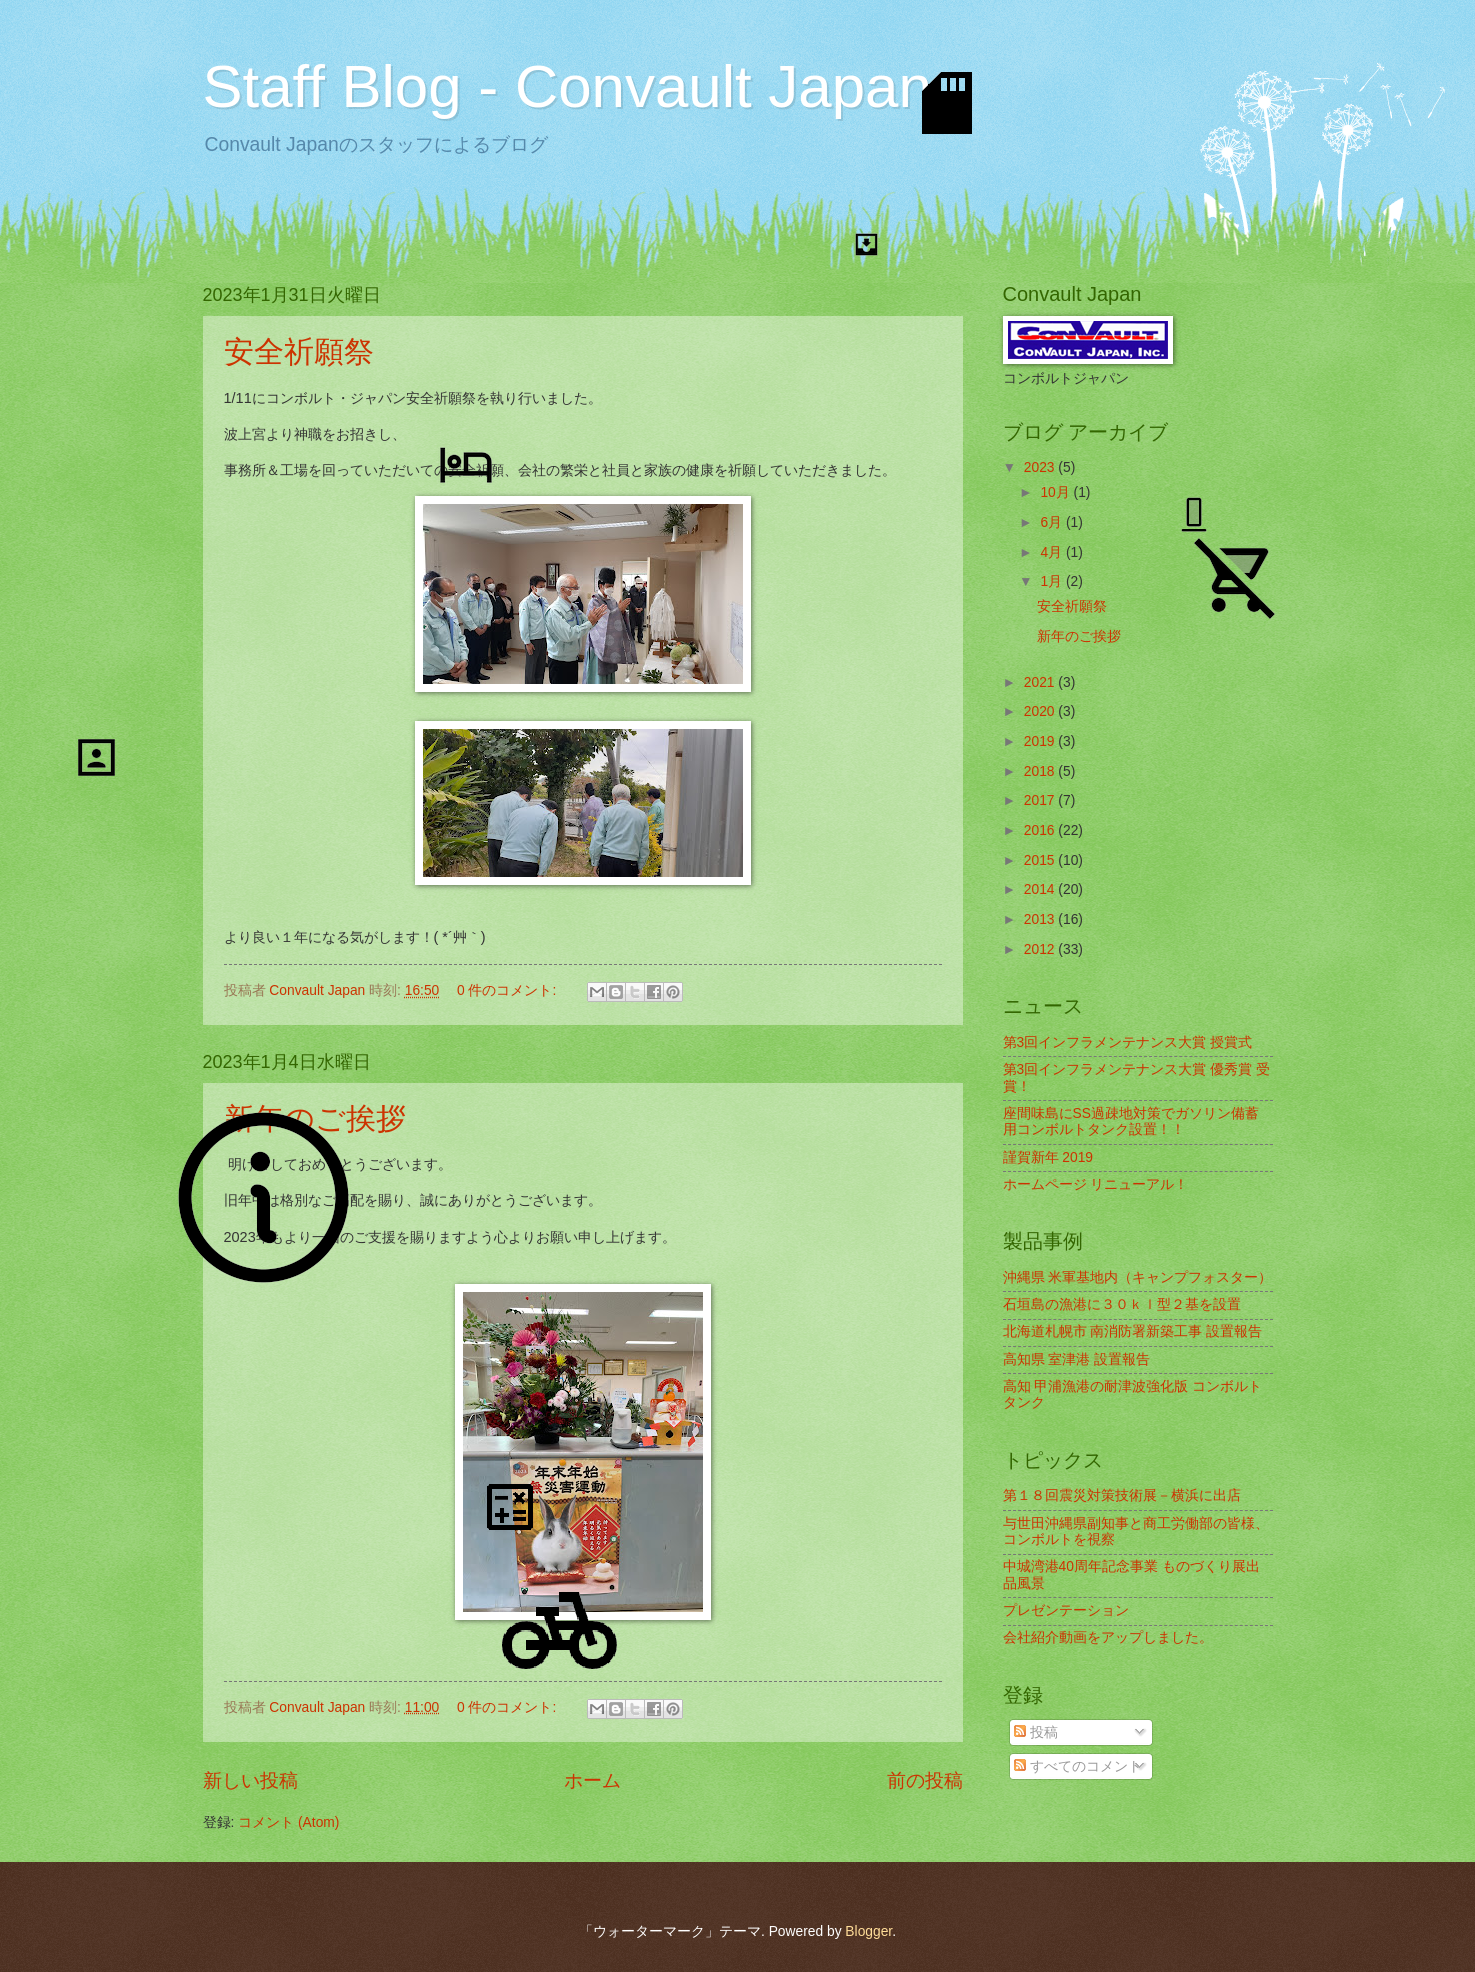  I want to click on switch to portrait orientation mode, so click(96, 757).